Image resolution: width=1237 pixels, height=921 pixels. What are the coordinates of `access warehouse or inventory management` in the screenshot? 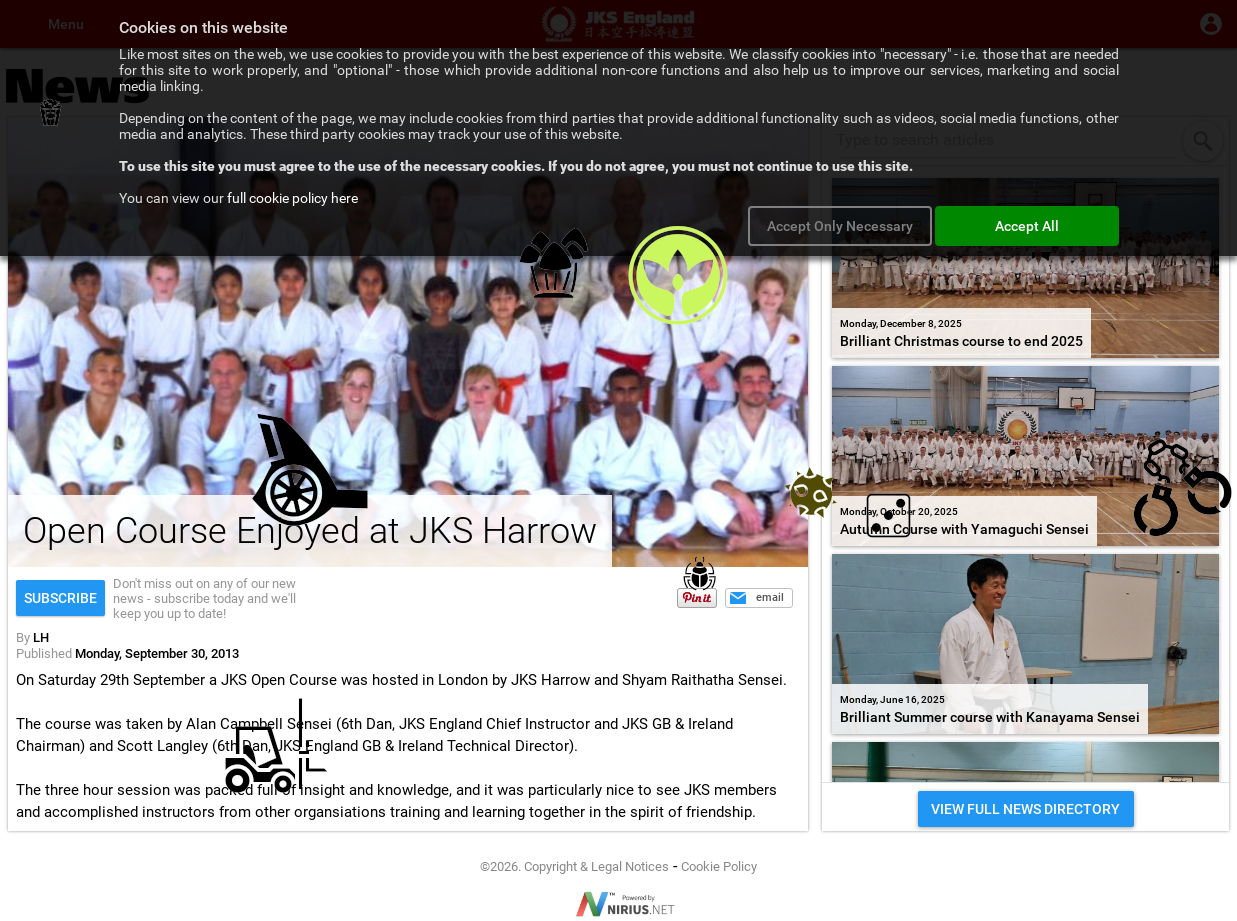 It's located at (276, 742).